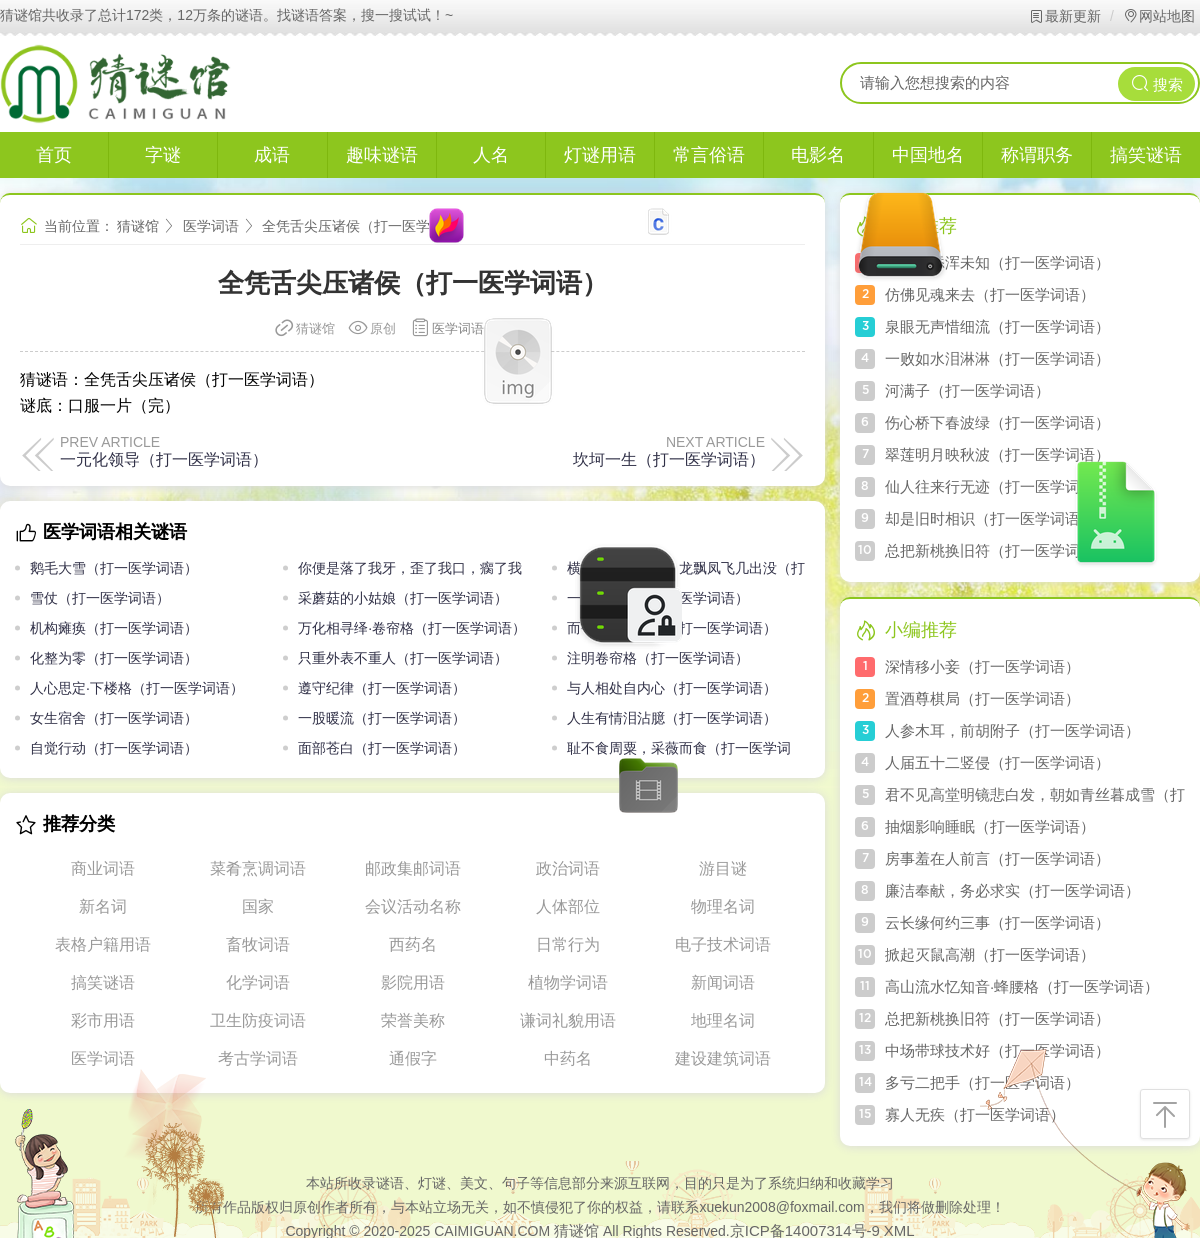 The width and height of the screenshot is (1200, 1238). What do you see at coordinates (900, 234) in the screenshot?
I see `external USB hard drive connected` at bounding box center [900, 234].